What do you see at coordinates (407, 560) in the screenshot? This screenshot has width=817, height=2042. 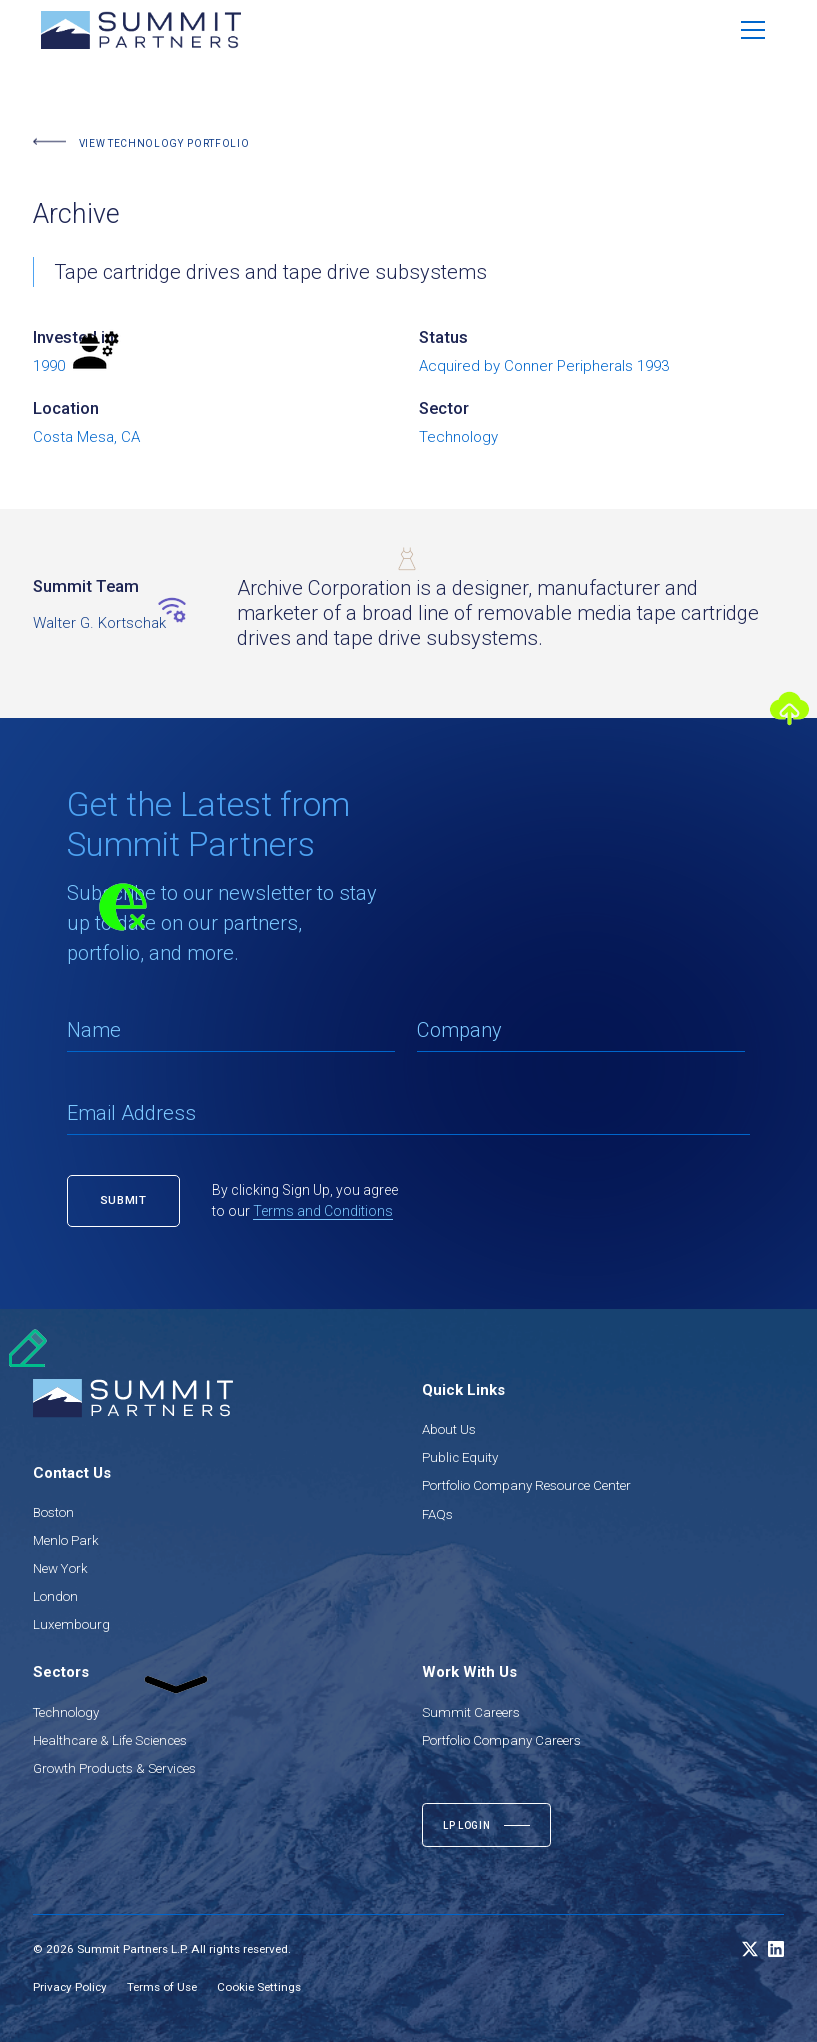 I see `browse women's clothing` at bounding box center [407, 560].